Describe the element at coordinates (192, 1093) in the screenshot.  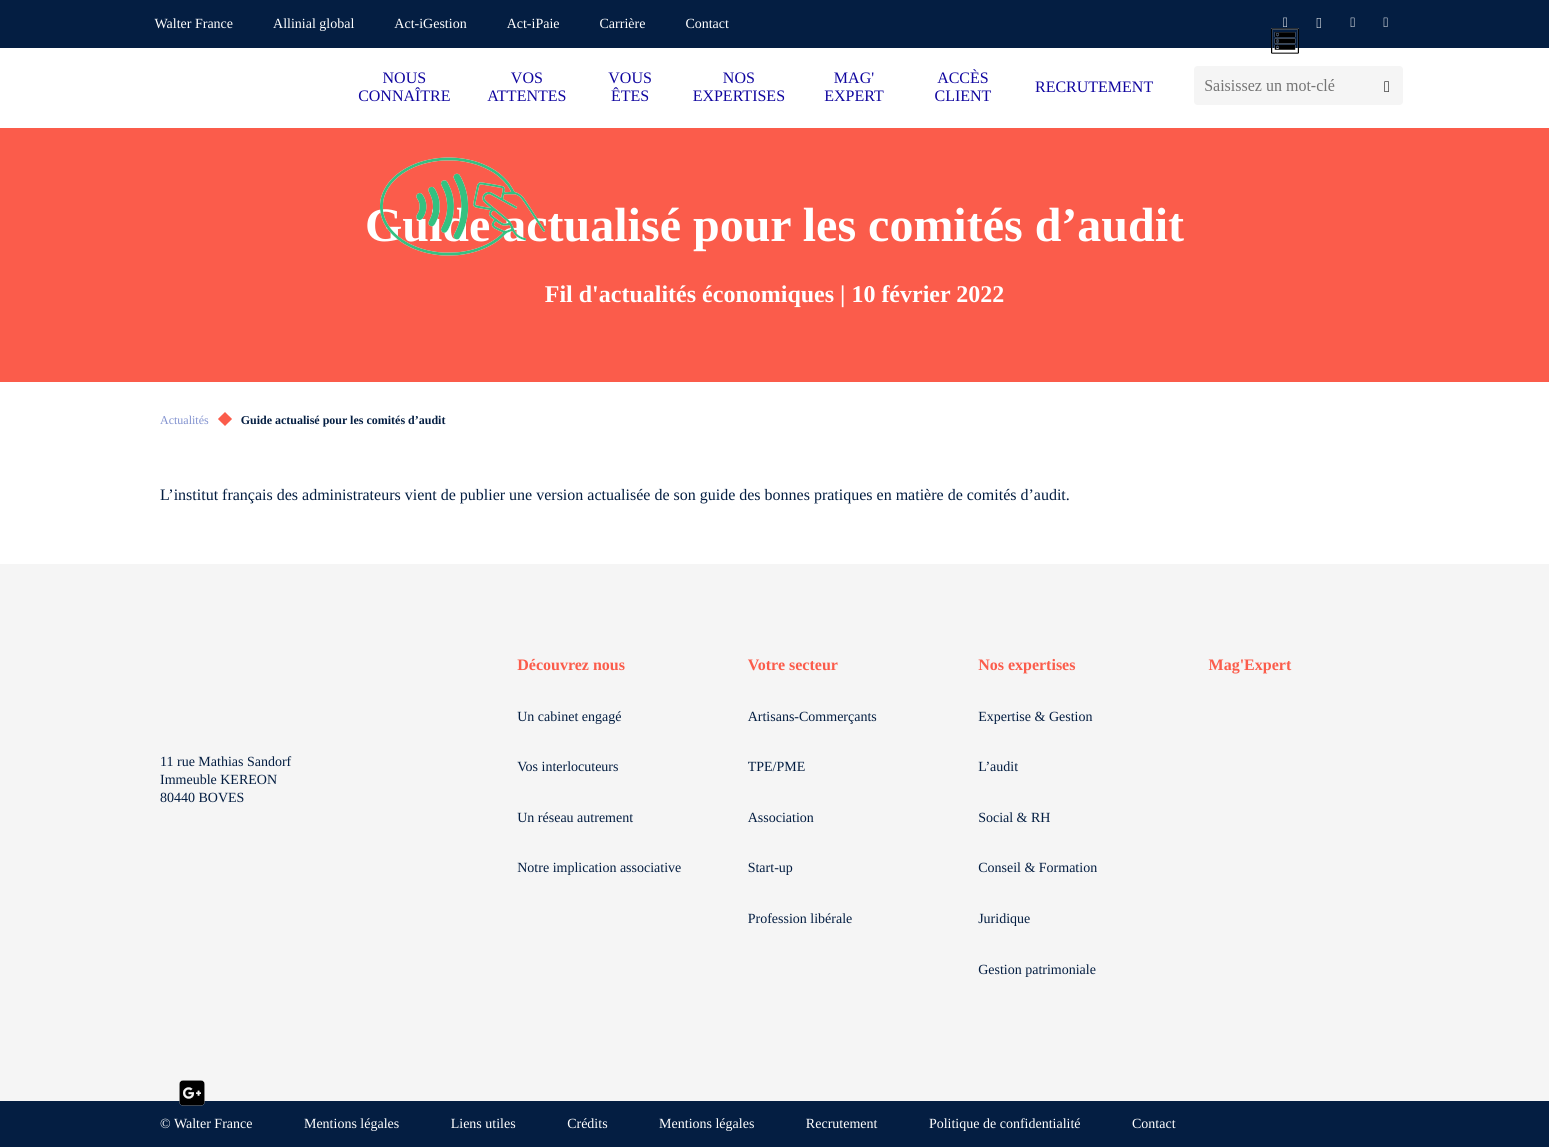
I see `sign in with Google+` at that location.